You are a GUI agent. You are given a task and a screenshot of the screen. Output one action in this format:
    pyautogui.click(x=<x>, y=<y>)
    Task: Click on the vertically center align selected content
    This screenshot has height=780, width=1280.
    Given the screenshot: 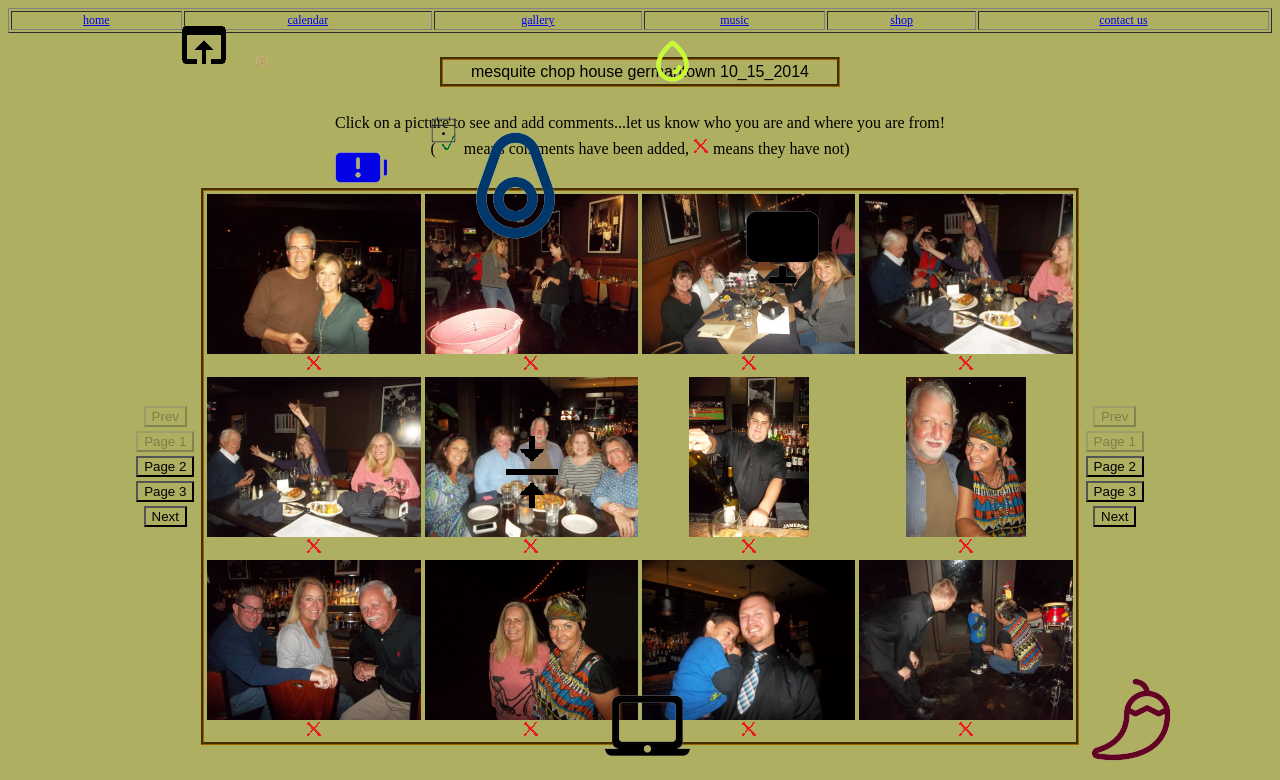 What is the action you would take?
    pyautogui.click(x=532, y=472)
    